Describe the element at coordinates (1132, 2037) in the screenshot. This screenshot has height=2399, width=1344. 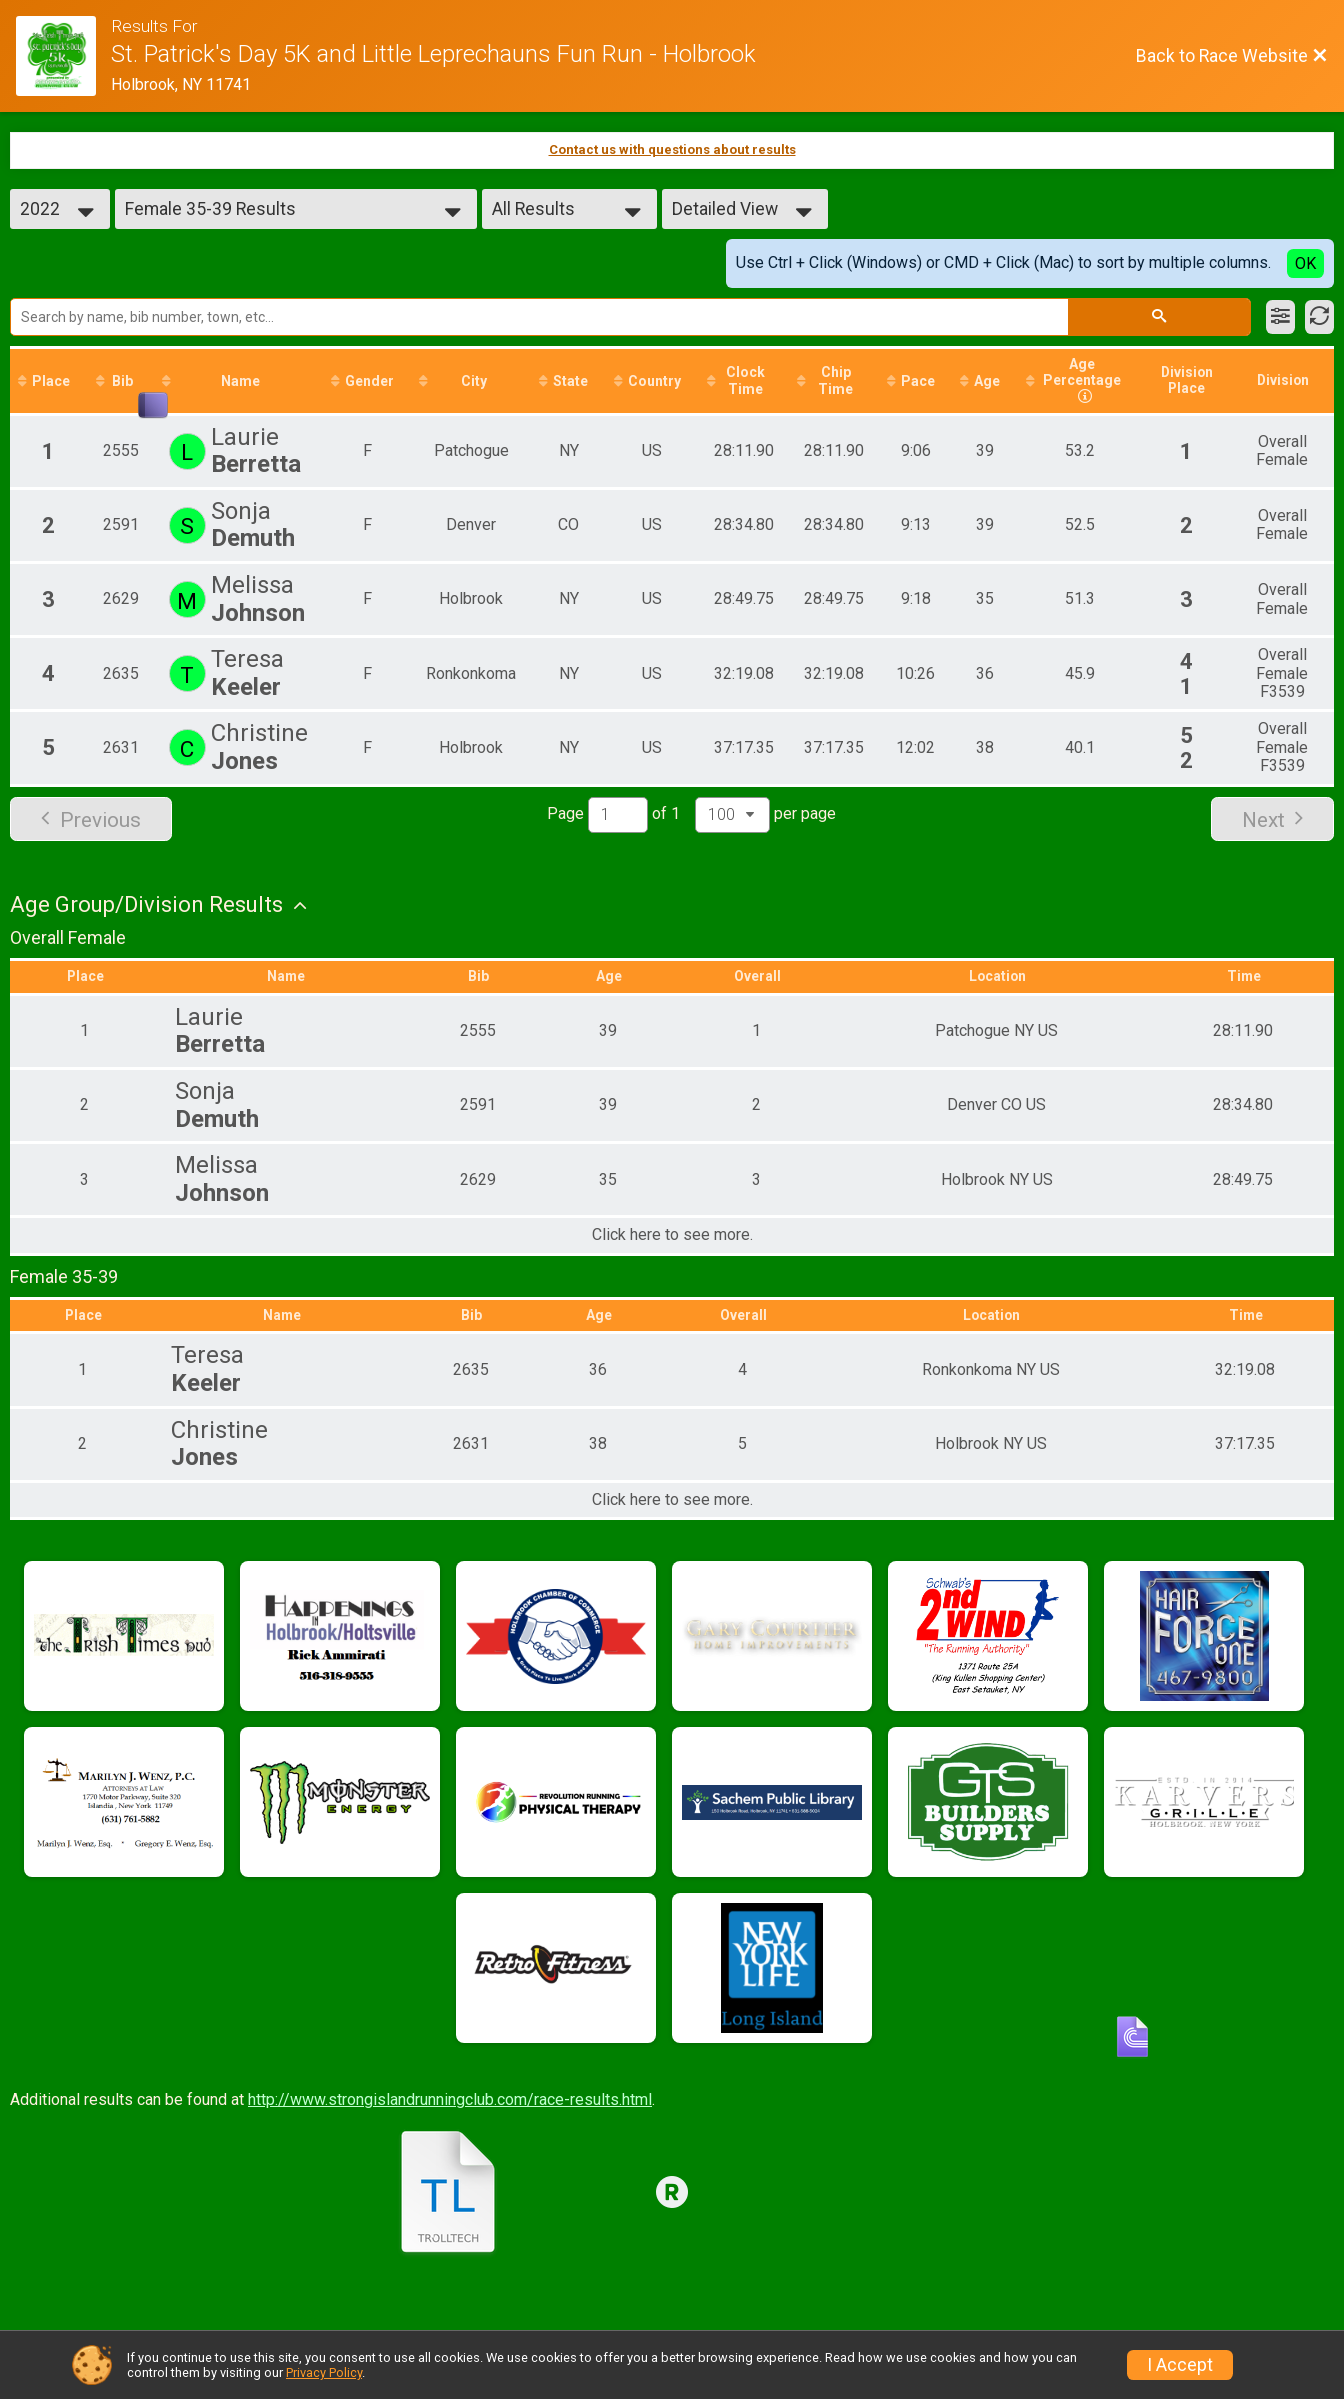
I see `a bittorrent torrent file` at that location.